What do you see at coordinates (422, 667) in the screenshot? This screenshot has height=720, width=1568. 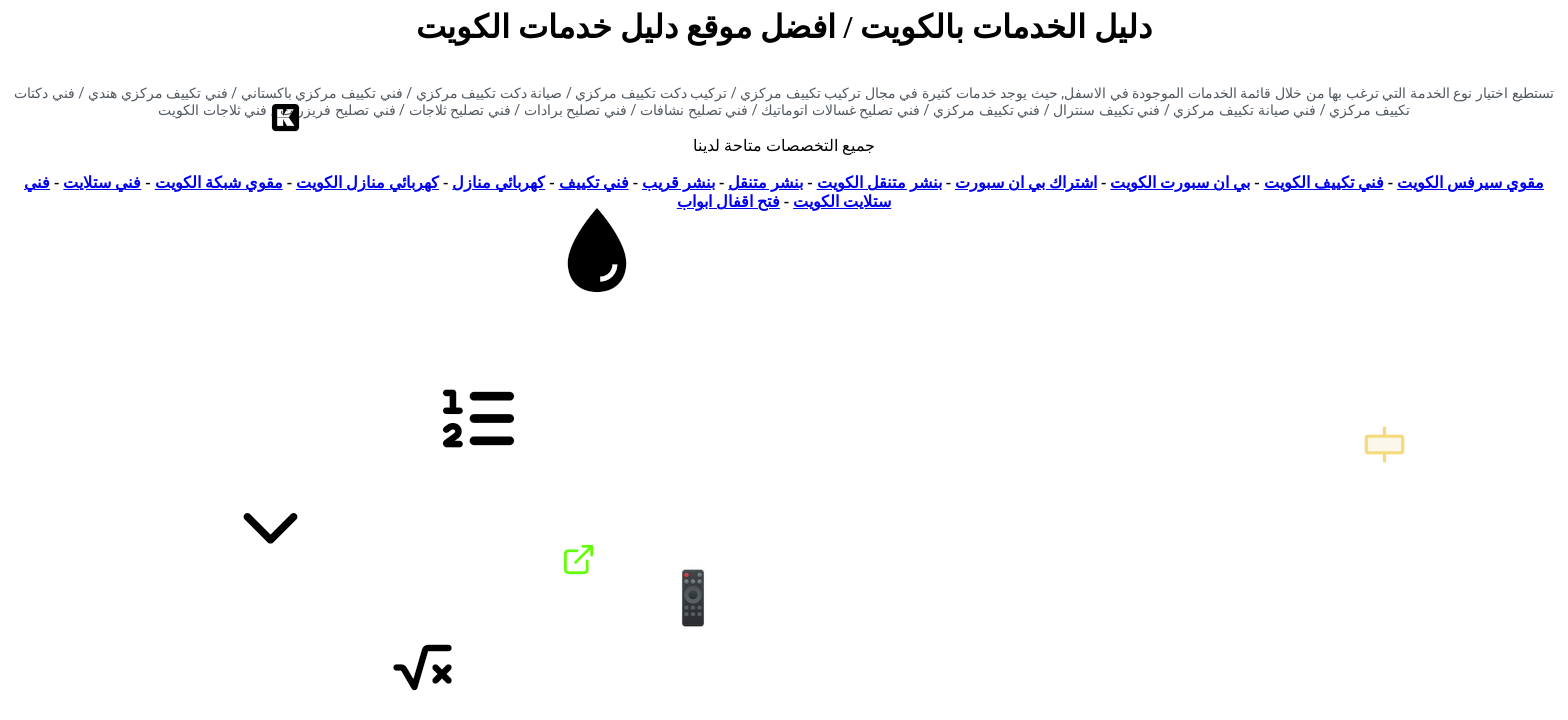 I see `access mathematical or scientific calculator functions` at bounding box center [422, 667].